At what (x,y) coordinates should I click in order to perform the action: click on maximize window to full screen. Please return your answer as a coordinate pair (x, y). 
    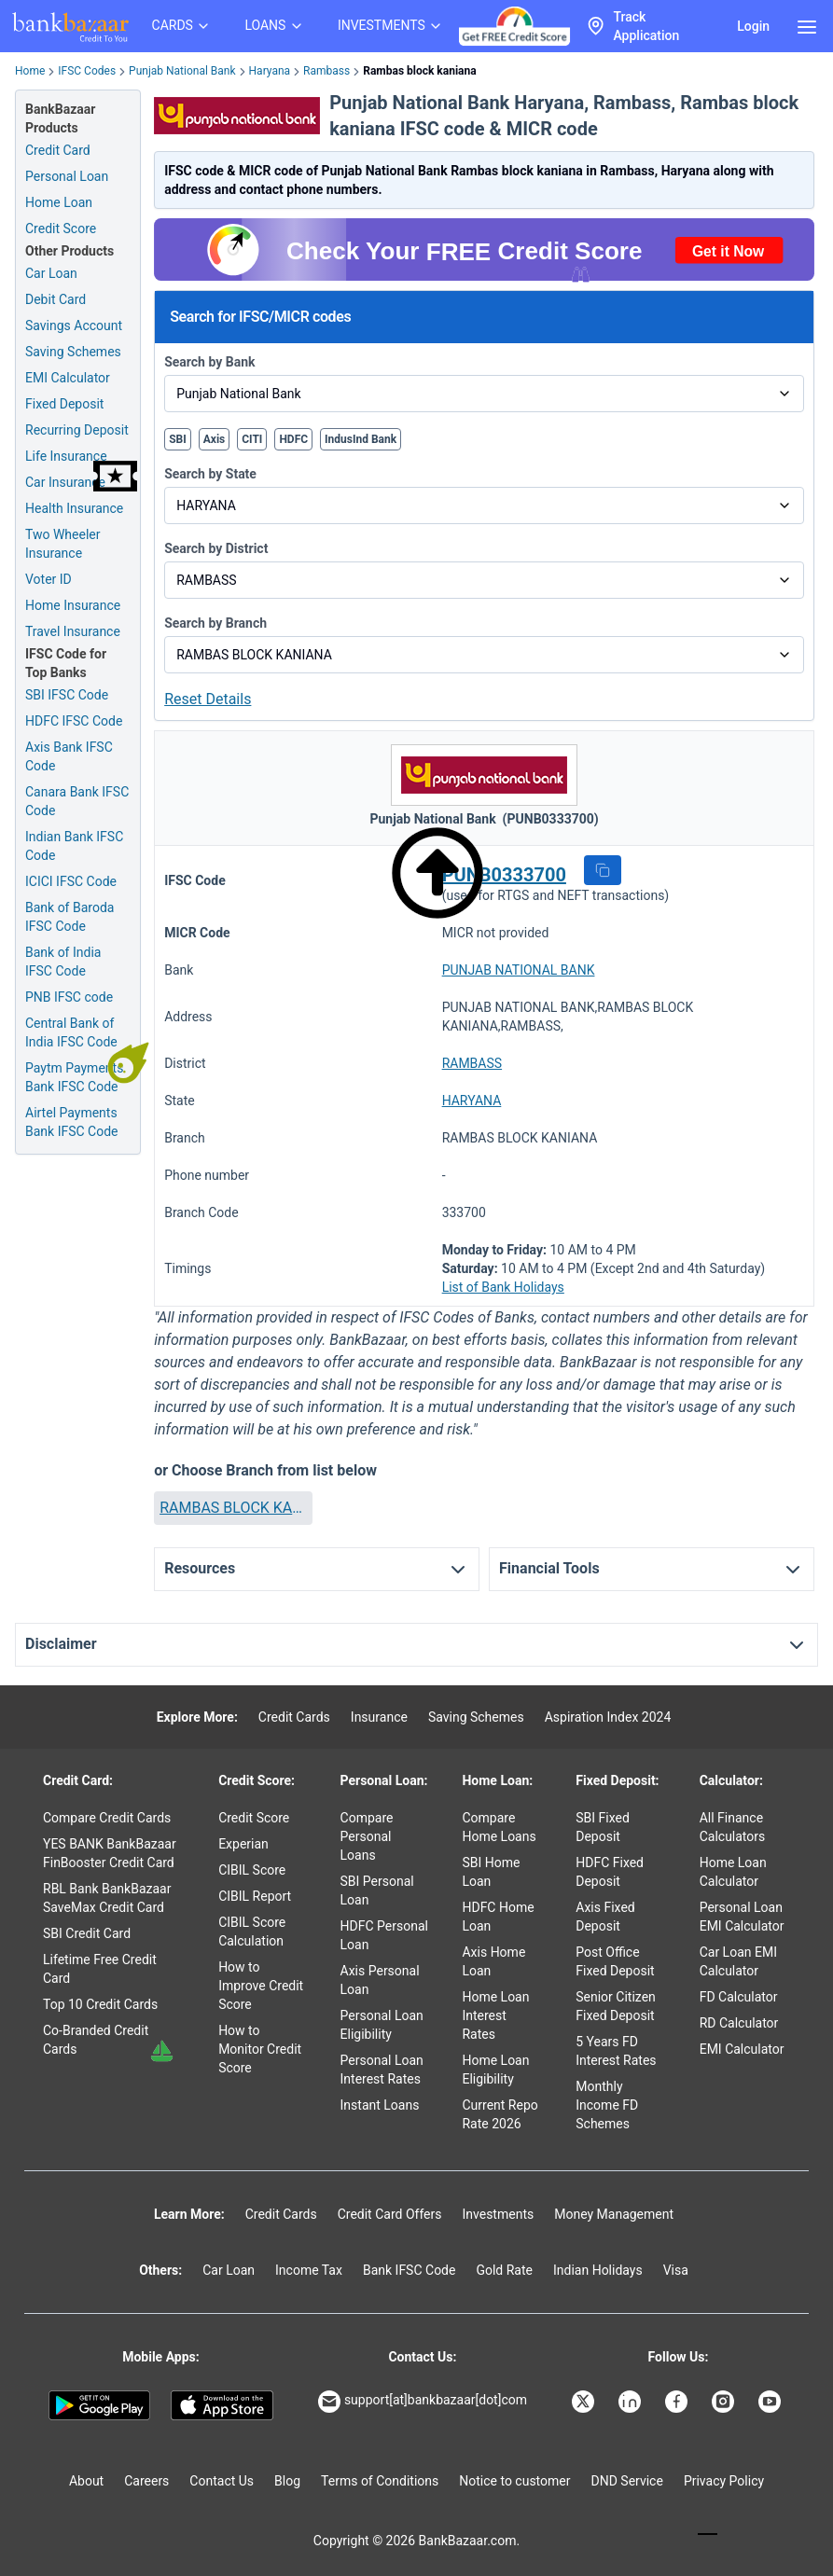
    Looking at the image, I should click on (707, 2542).